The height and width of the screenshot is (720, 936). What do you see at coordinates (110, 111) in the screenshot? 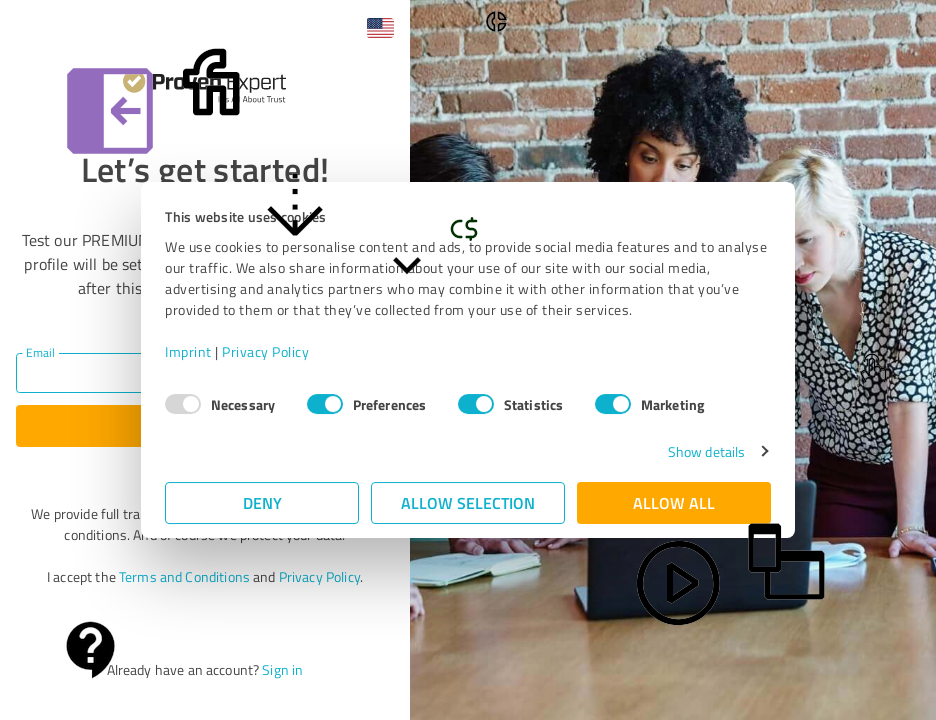
I see `dock sidebar to the left side of the editor` at bounding box center [110, 111].